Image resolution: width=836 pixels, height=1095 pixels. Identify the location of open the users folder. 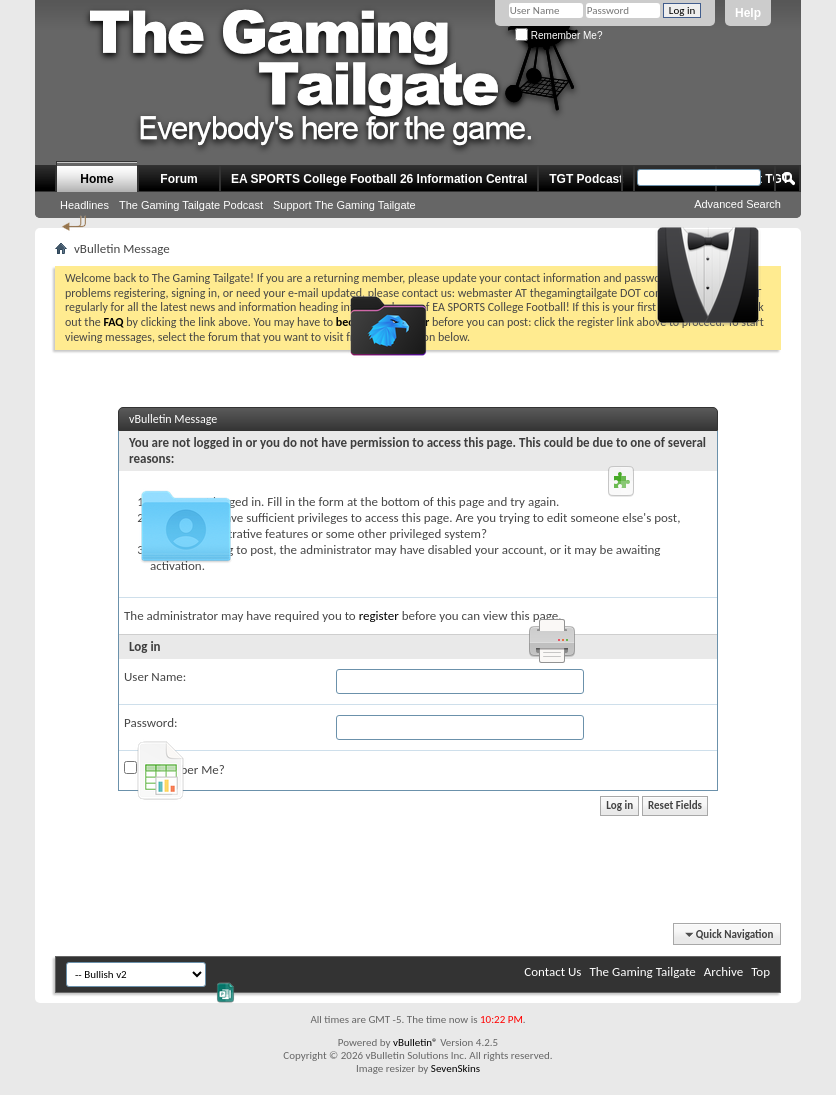
(186, 526).